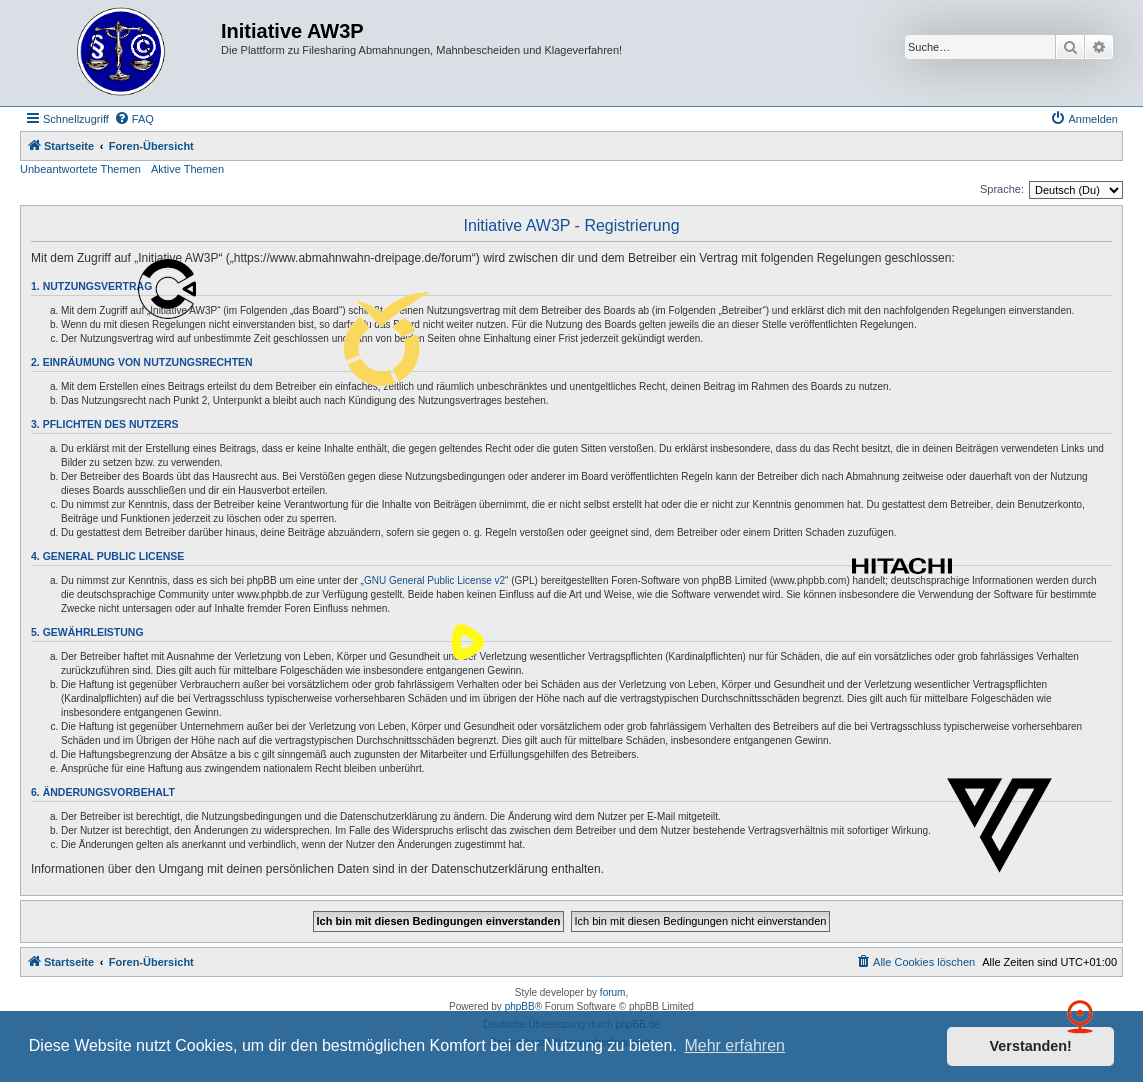  I want to click on open the Rumble app, so click(468, 642).